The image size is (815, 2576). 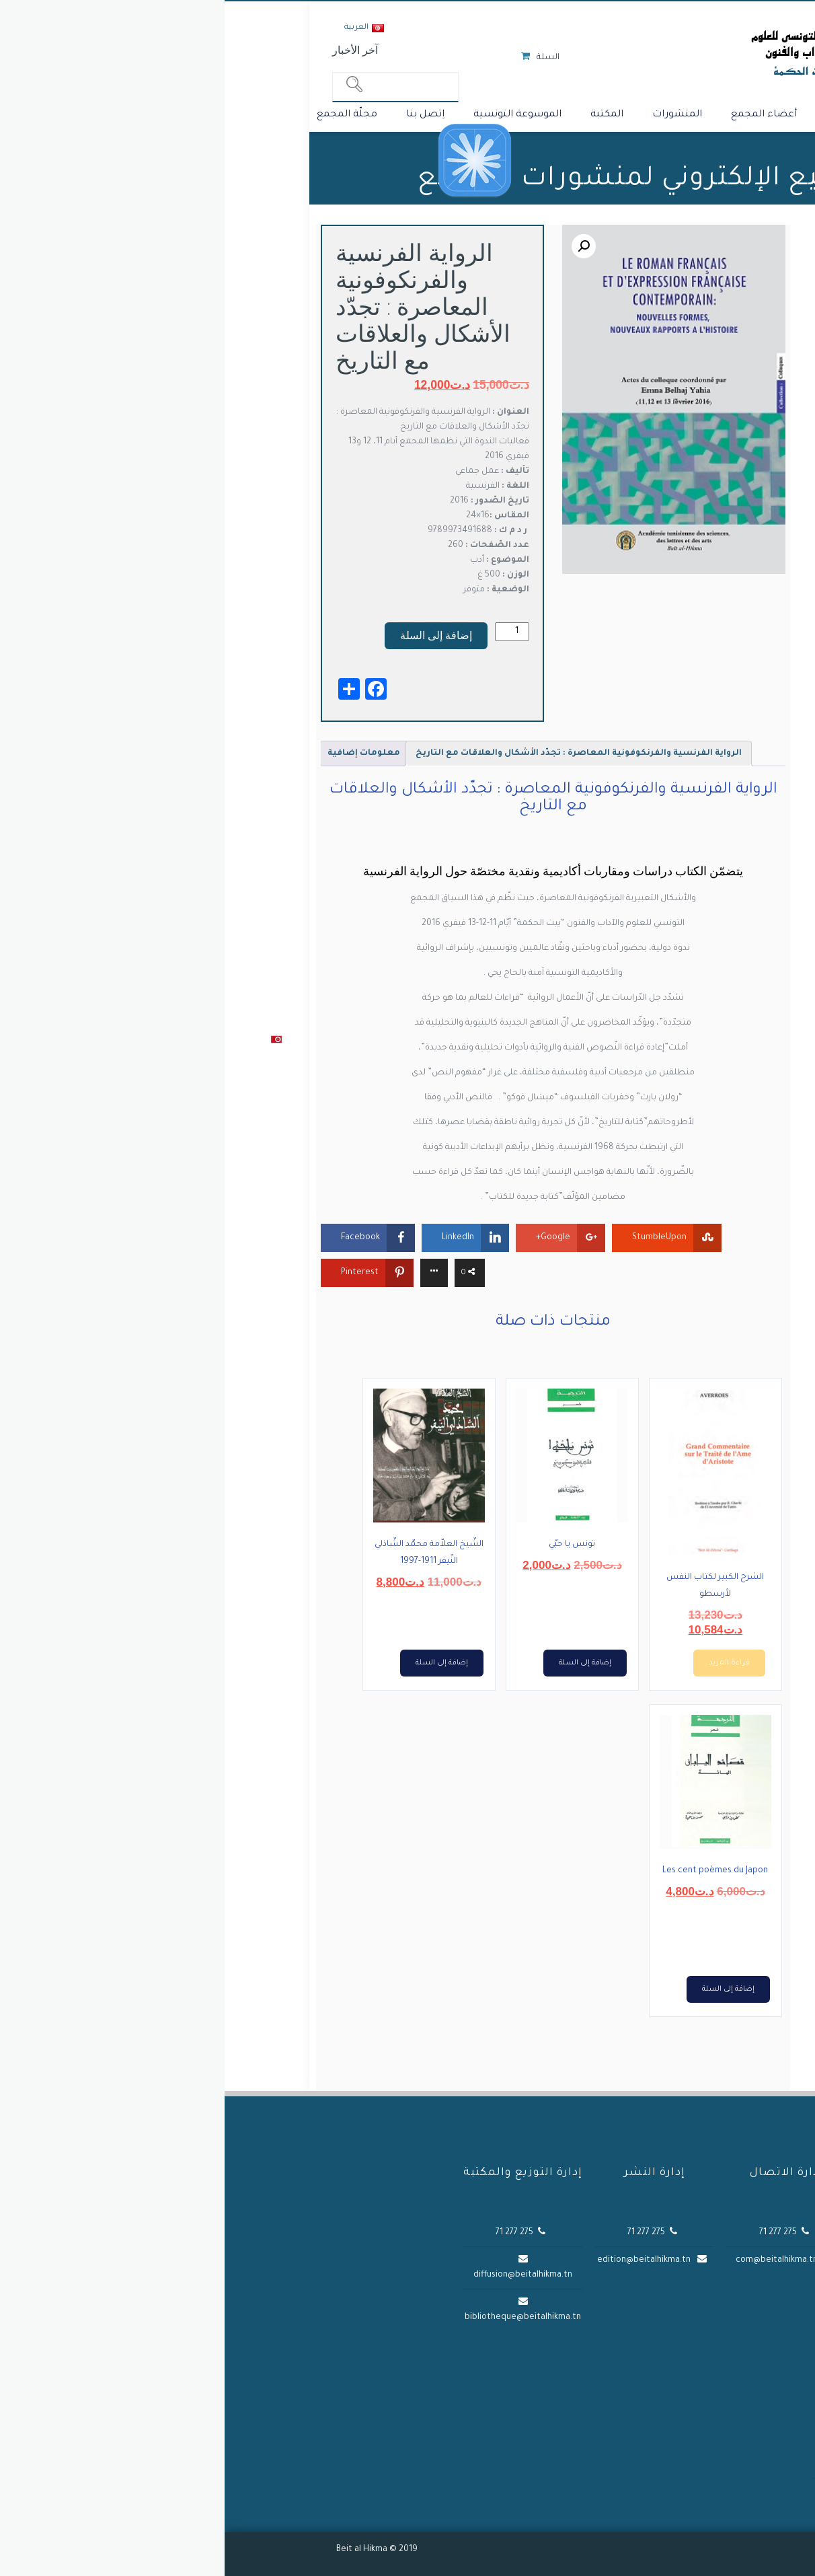 I want to click on iPod shuffle device indicator, so click(x=276, y=1037).